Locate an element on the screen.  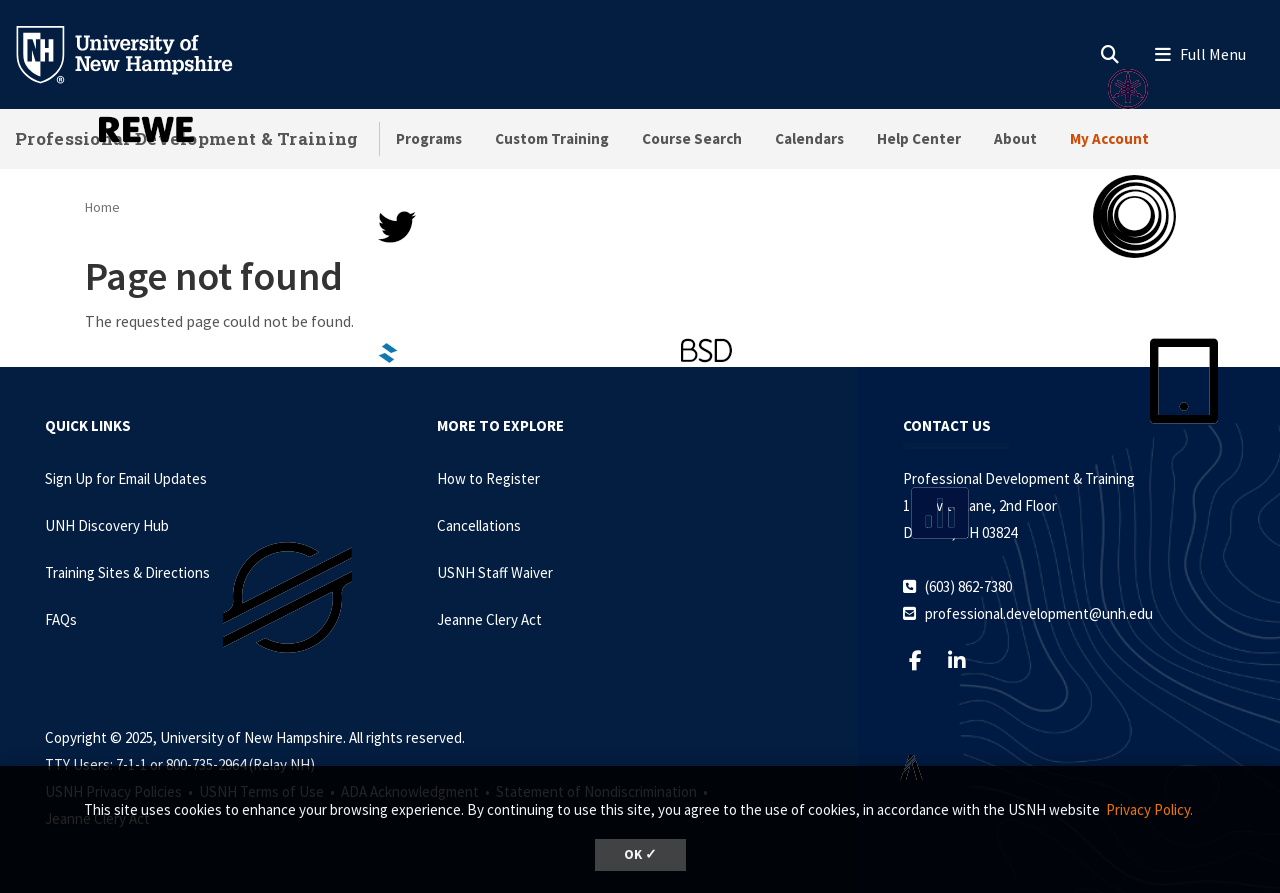
stellar cryptocurrency logo is located at coordinates (287, 597).